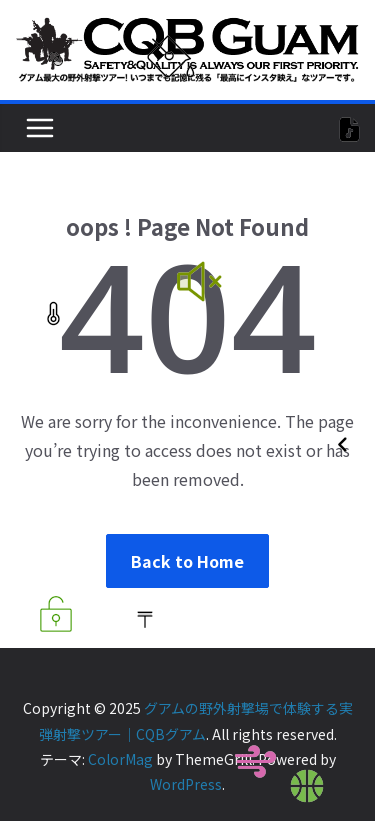  What do you see at coordinates (53, 313) in the screenshot?
I see `view current temperature` at bounding box center [53, 313].